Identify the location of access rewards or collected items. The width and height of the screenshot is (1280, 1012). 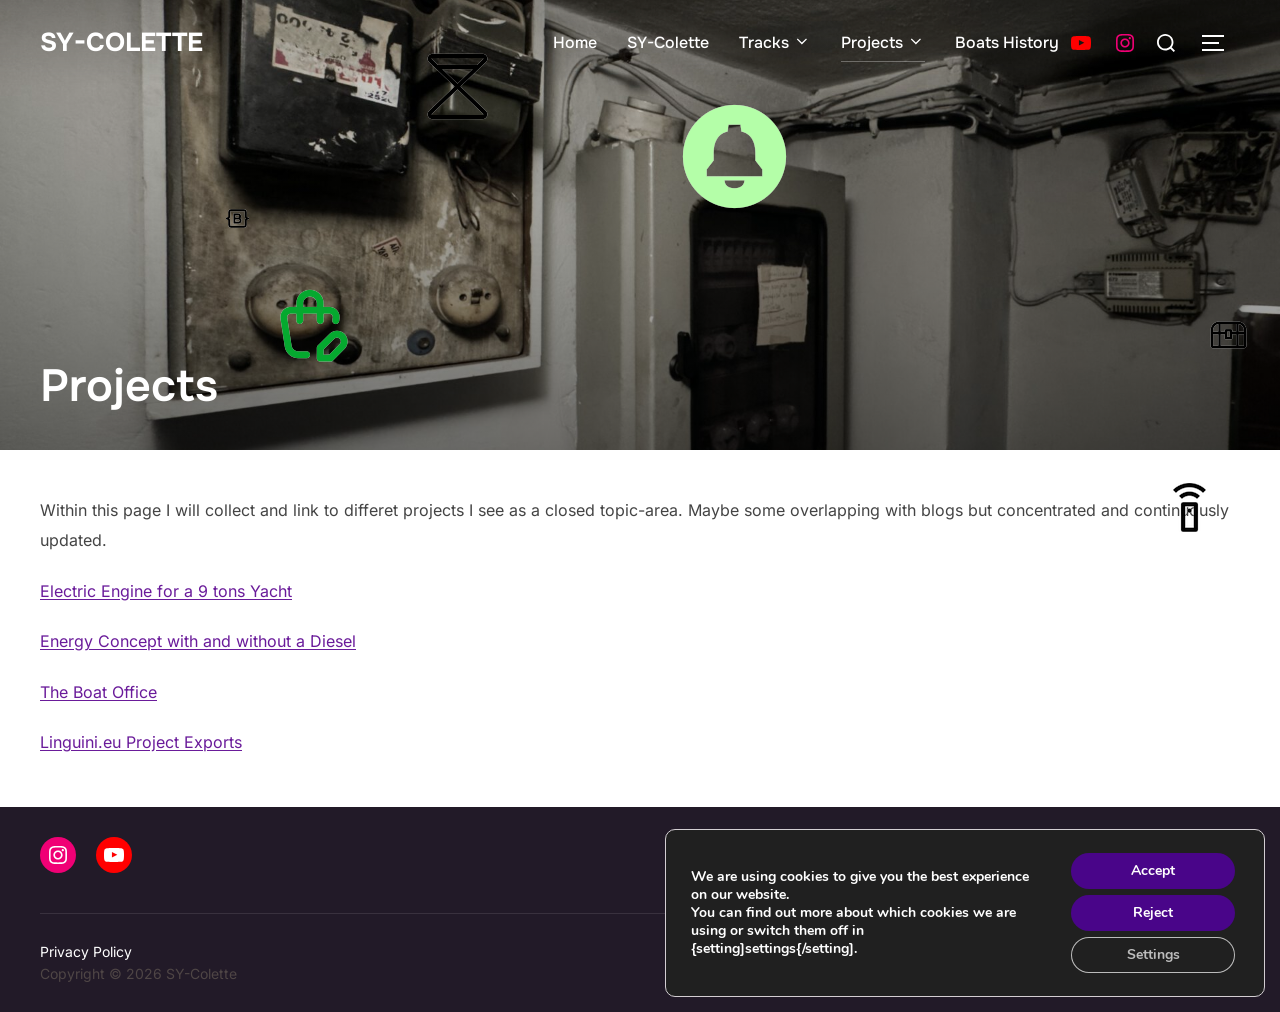
(1228, 335).